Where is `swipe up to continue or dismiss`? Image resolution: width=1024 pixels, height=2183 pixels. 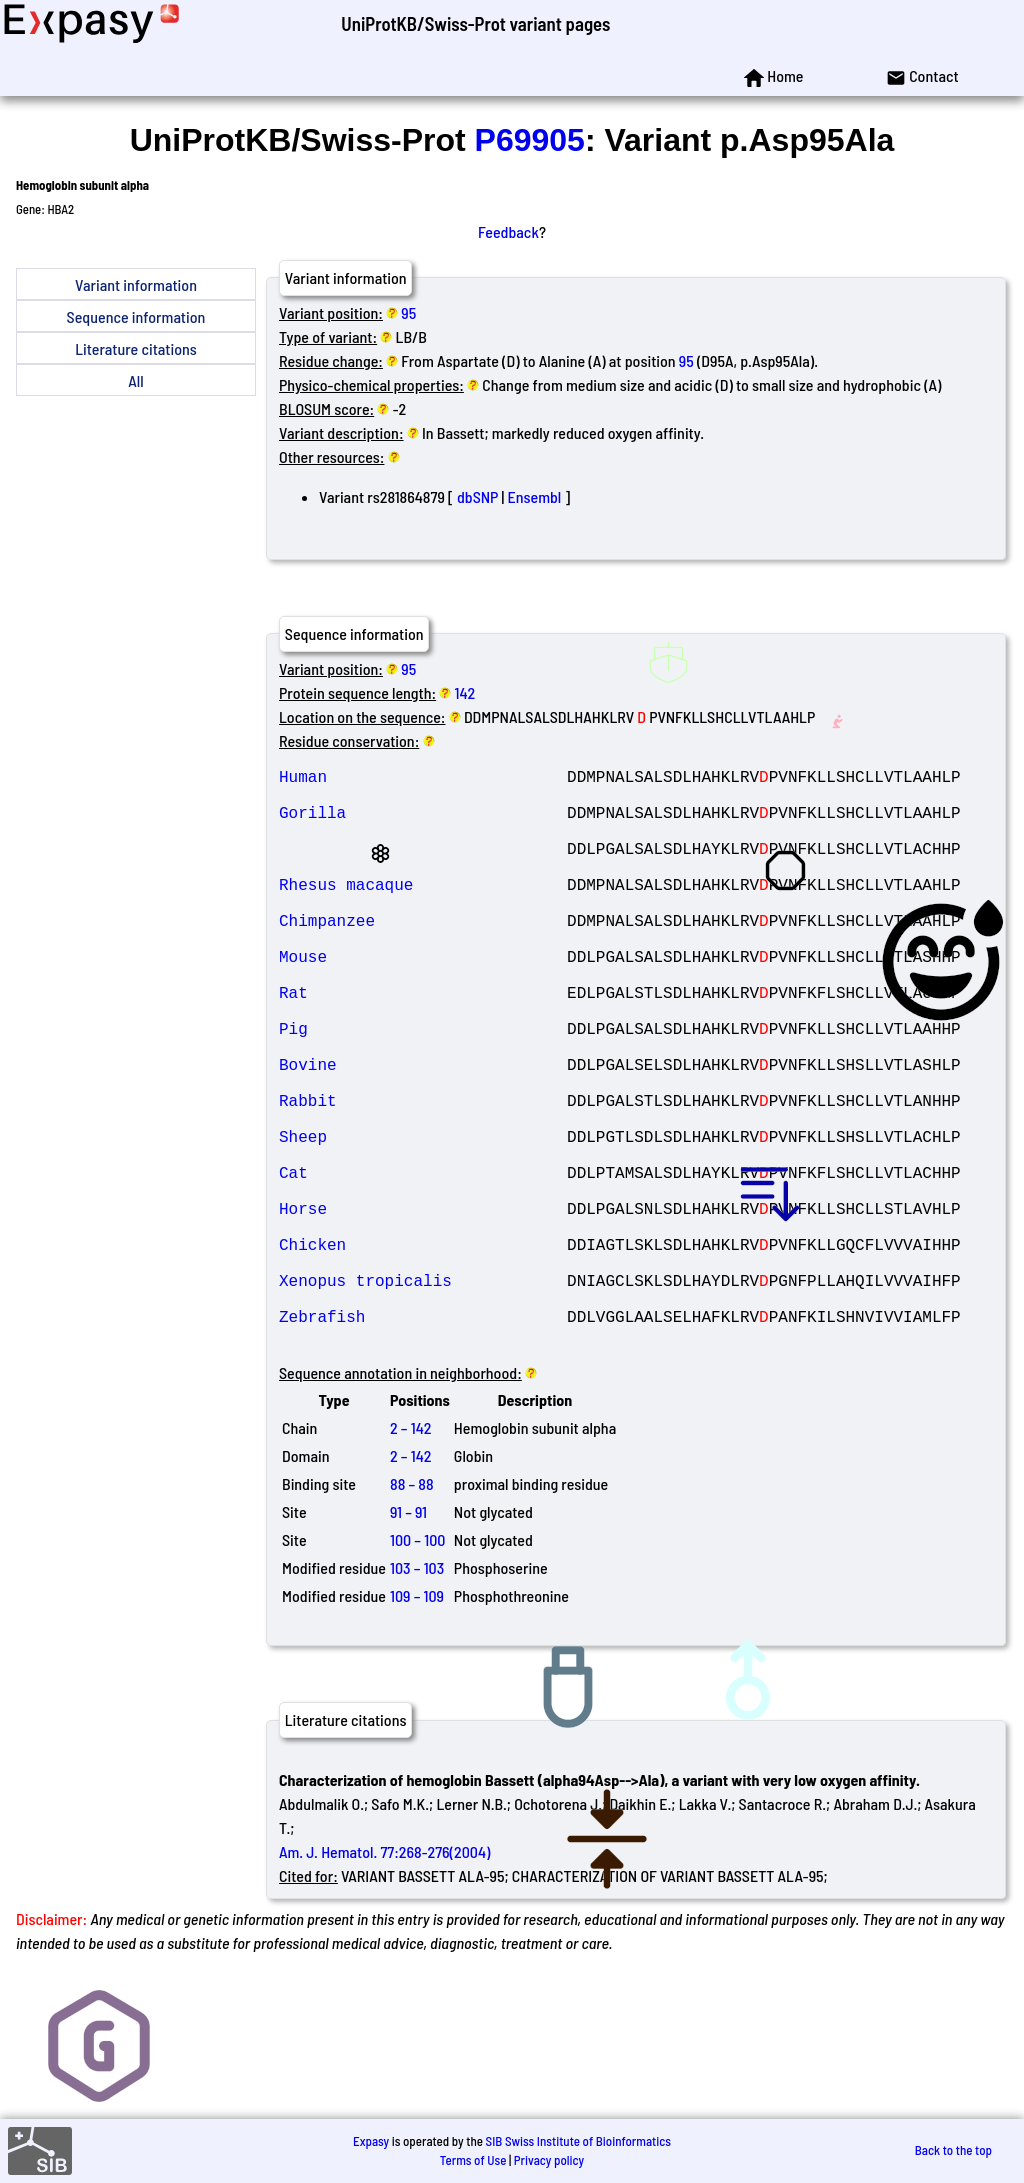 swipe up to continue or dismiss is located at coordinates (748, 1680).